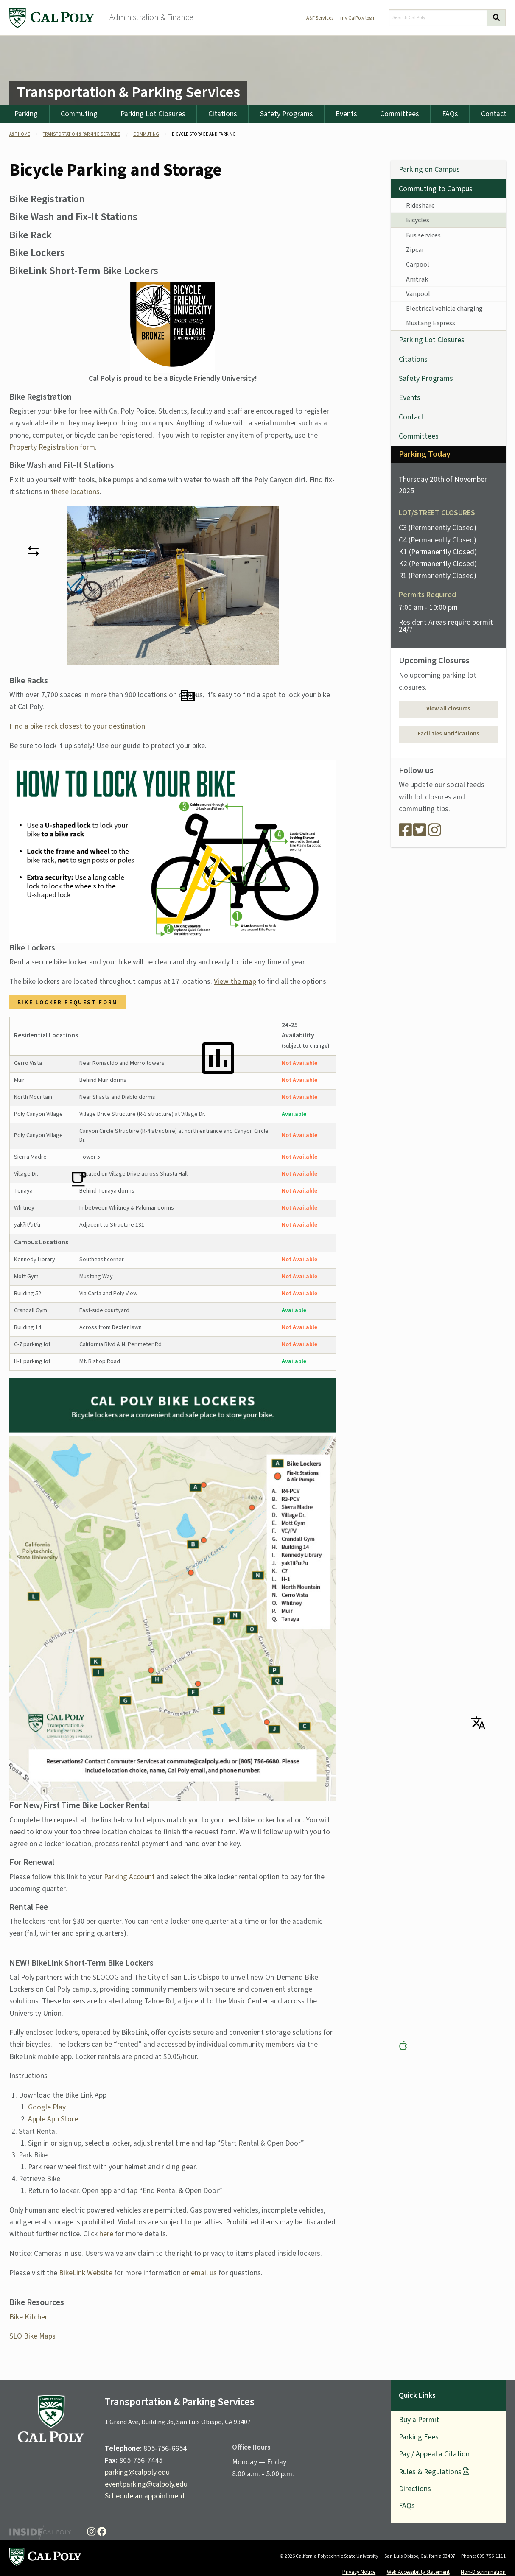 Image resolution: width=515 pixels, height=2576 pixels. Describe the element at coordinates (478, 1723) in the screenshot. I see `translate text to another language` at that location.